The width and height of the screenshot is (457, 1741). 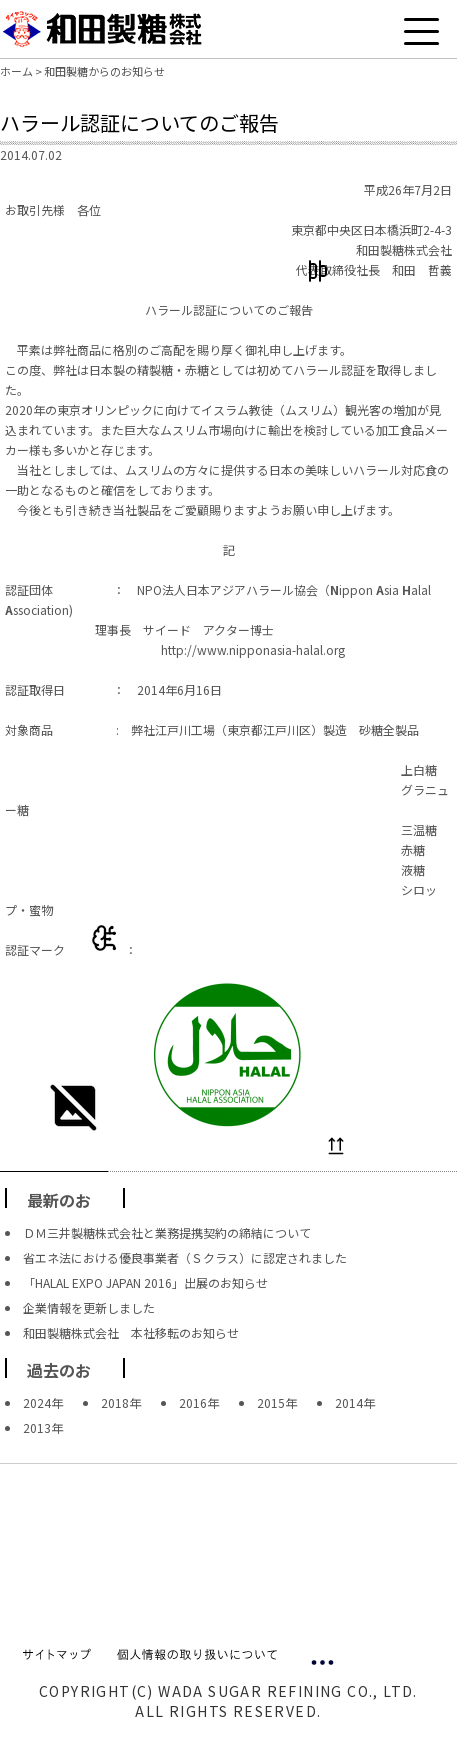 I want to click on access more options or actions, so click(x=322, y=1662).